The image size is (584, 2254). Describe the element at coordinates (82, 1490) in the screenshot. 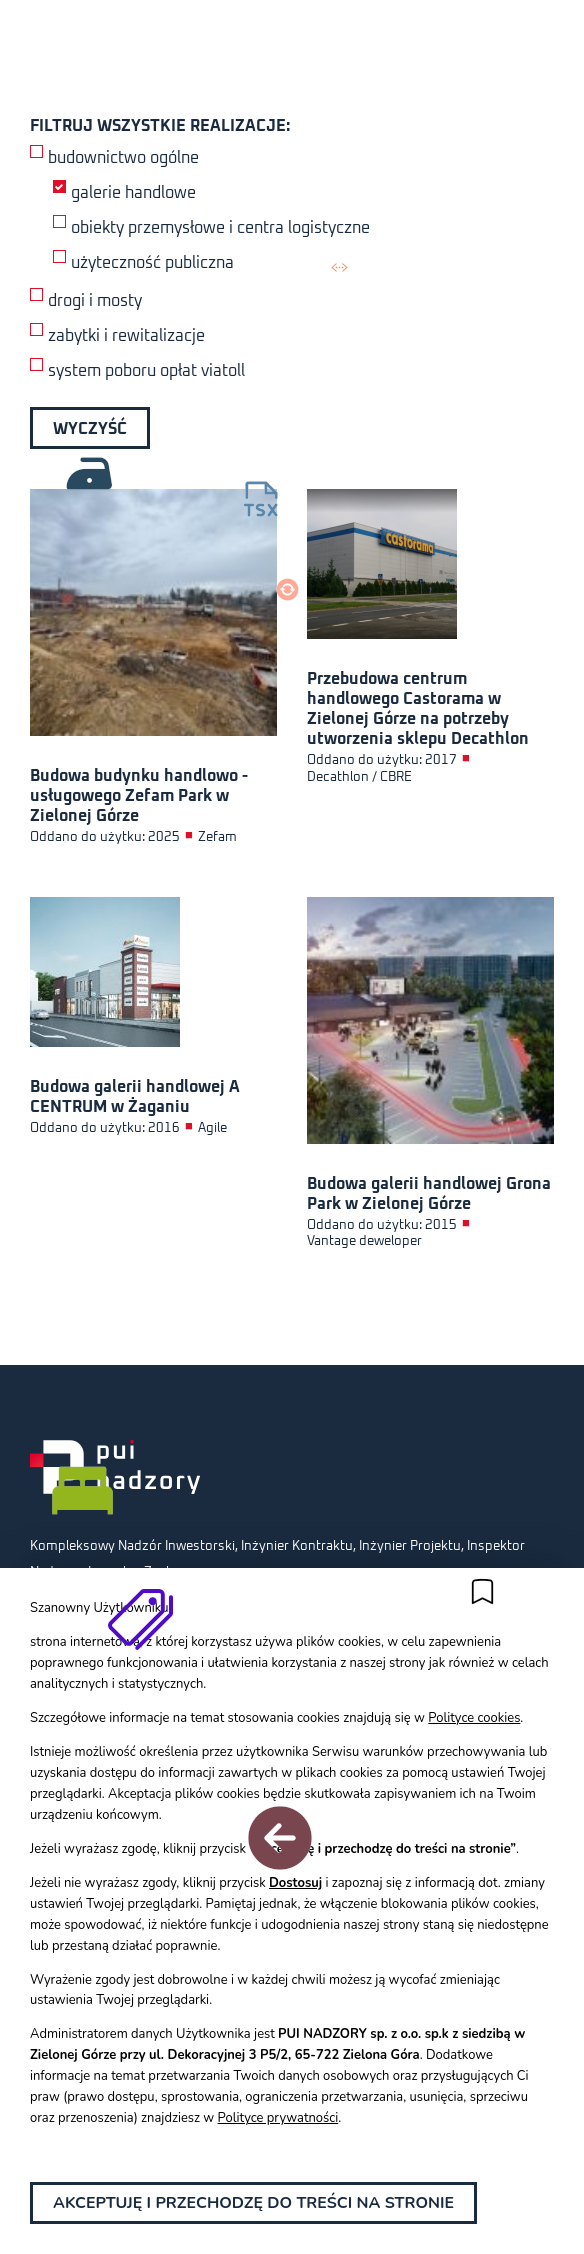

I see `book a room or accommodation` at that location.